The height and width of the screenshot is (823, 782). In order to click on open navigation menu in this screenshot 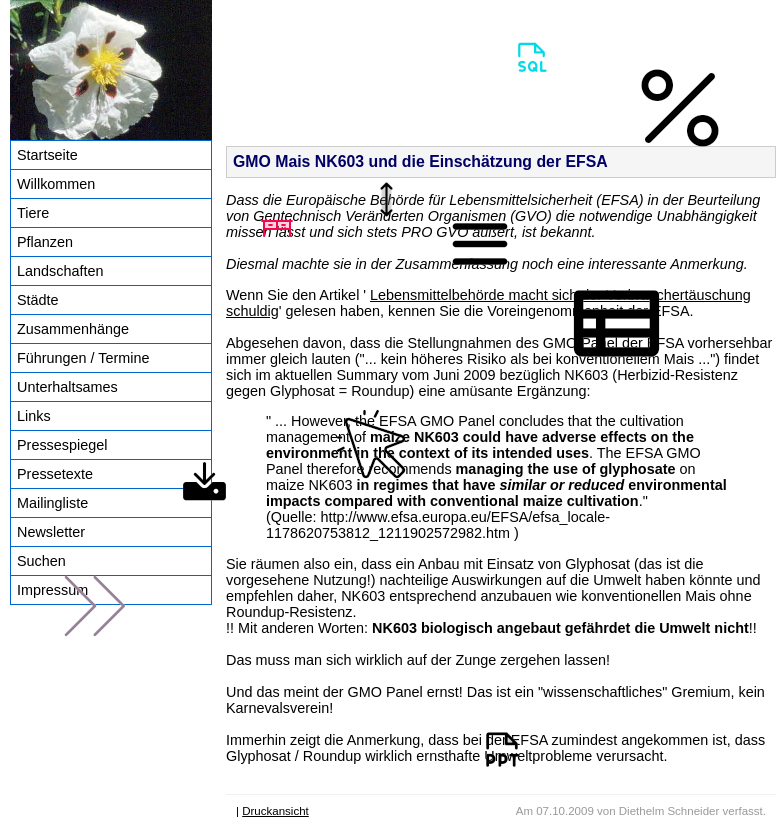, I will do `click(480, 244)`.